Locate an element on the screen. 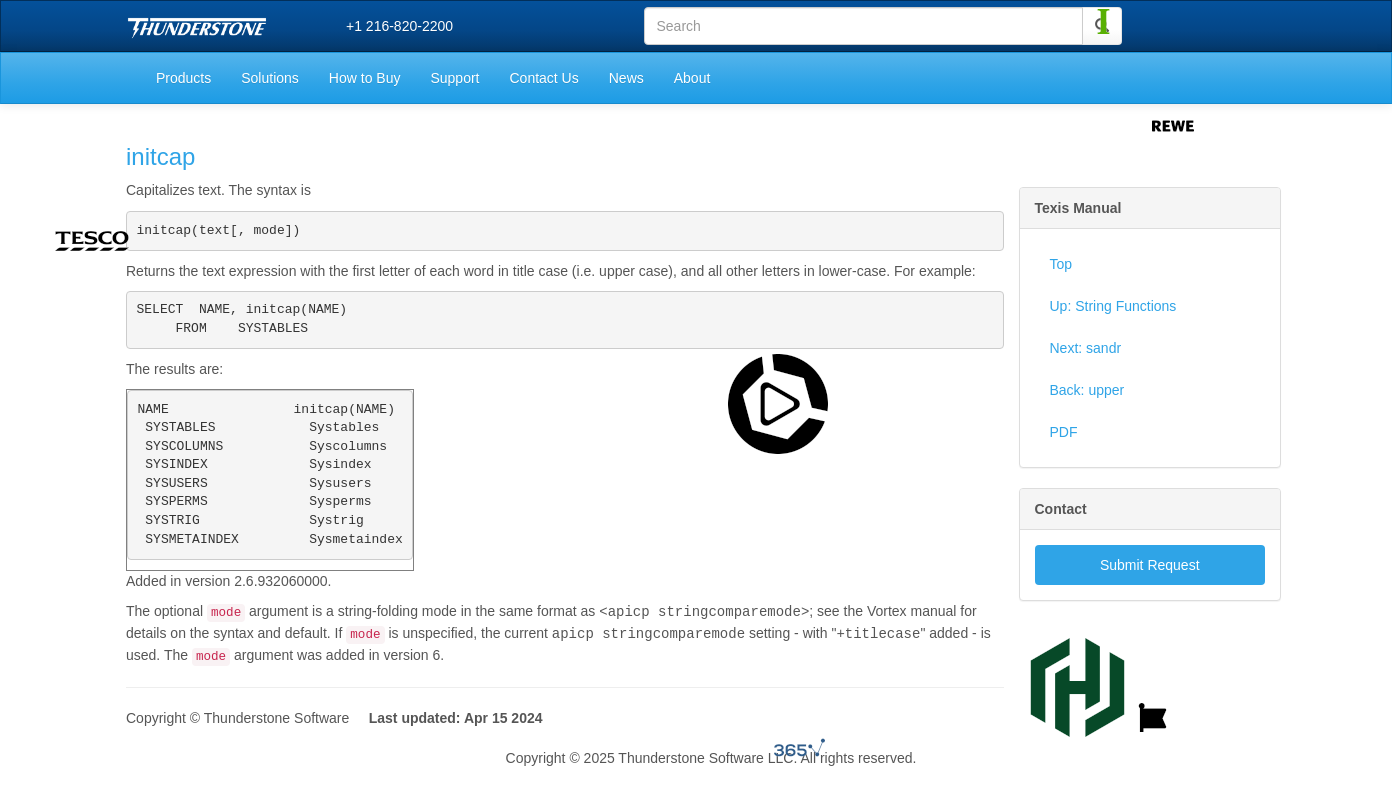 The height and width of the screenshot is (790, 1392). open instapaper app is located at coordinates (1103, 21).